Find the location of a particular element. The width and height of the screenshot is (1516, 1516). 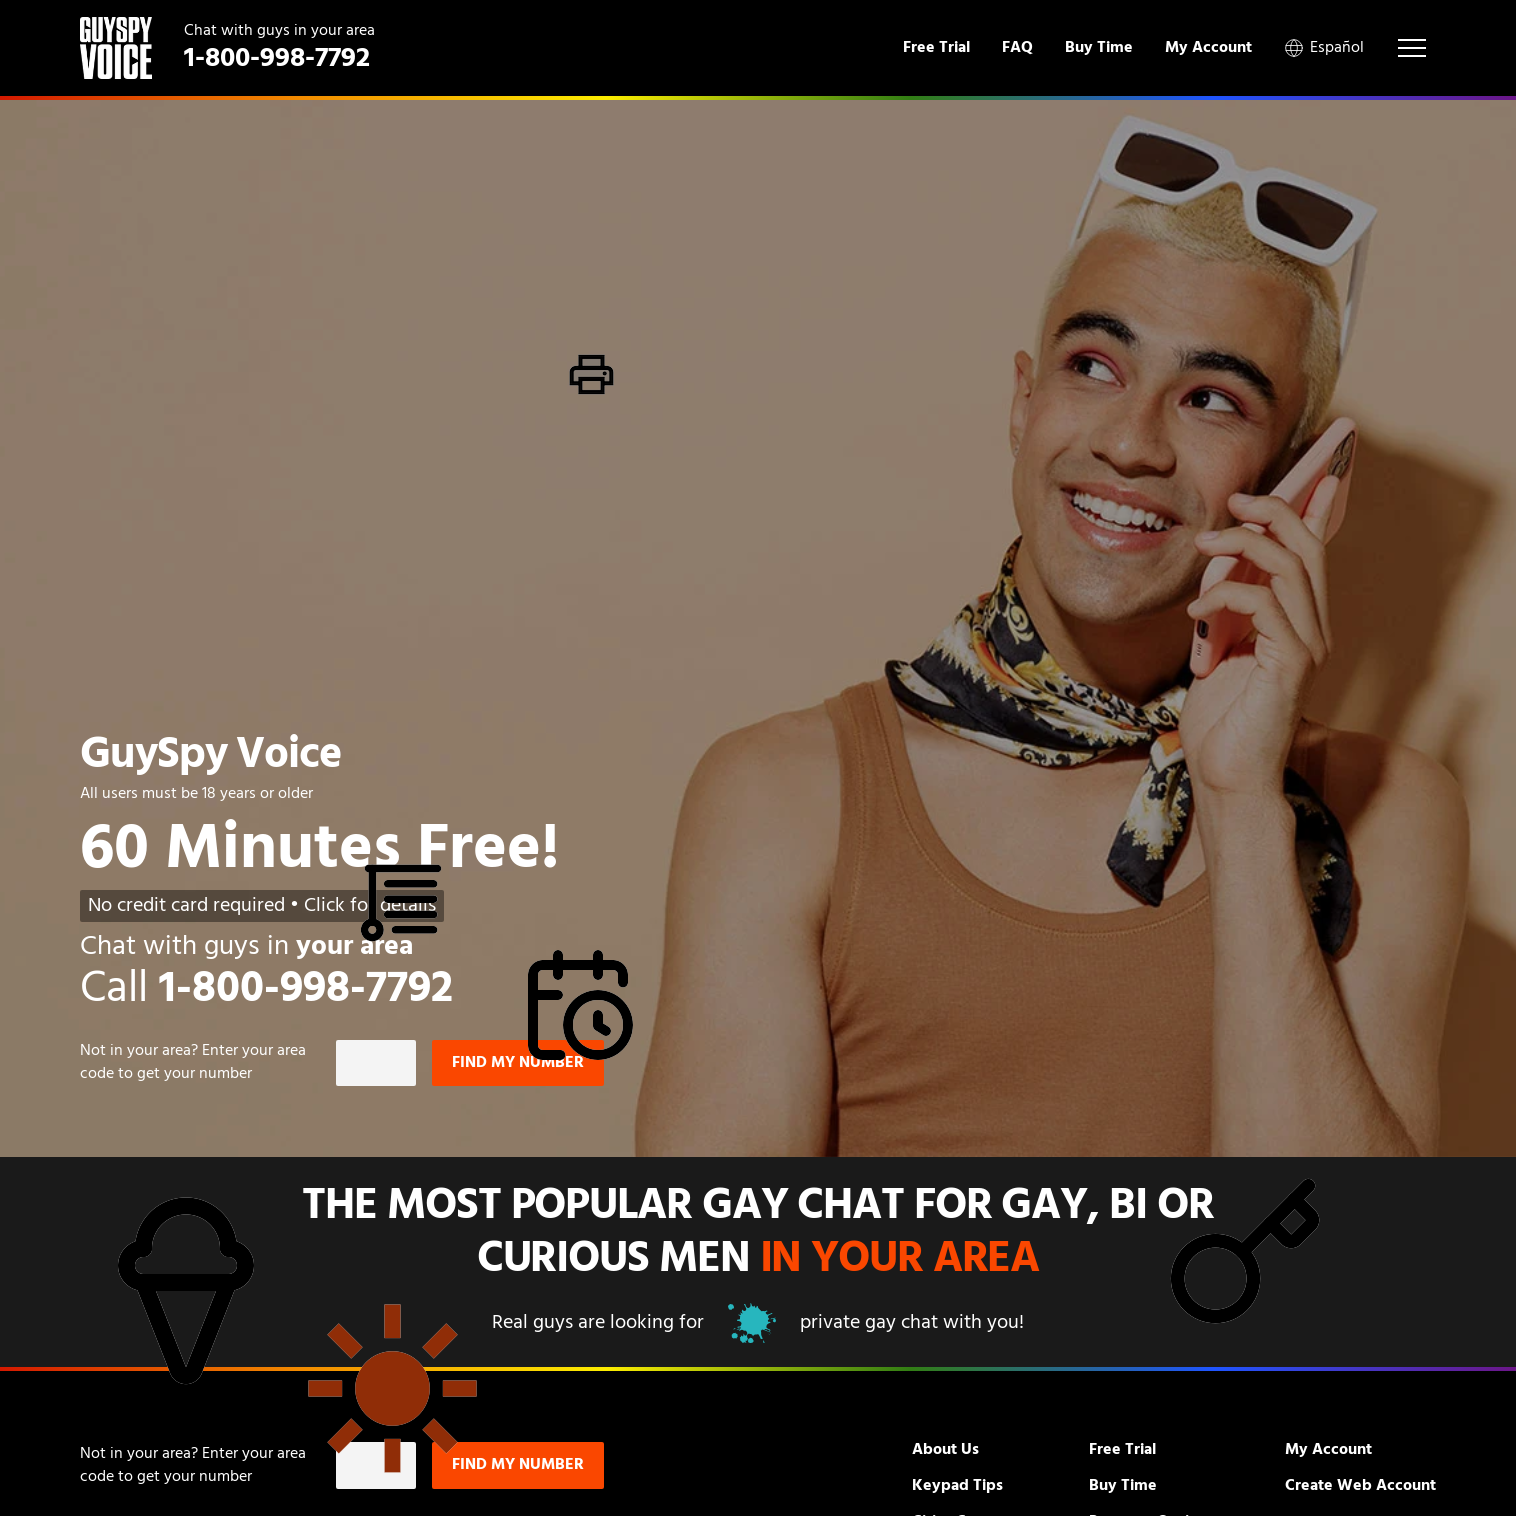

schedule an event or appointment is located at coordinates (578, 1005).